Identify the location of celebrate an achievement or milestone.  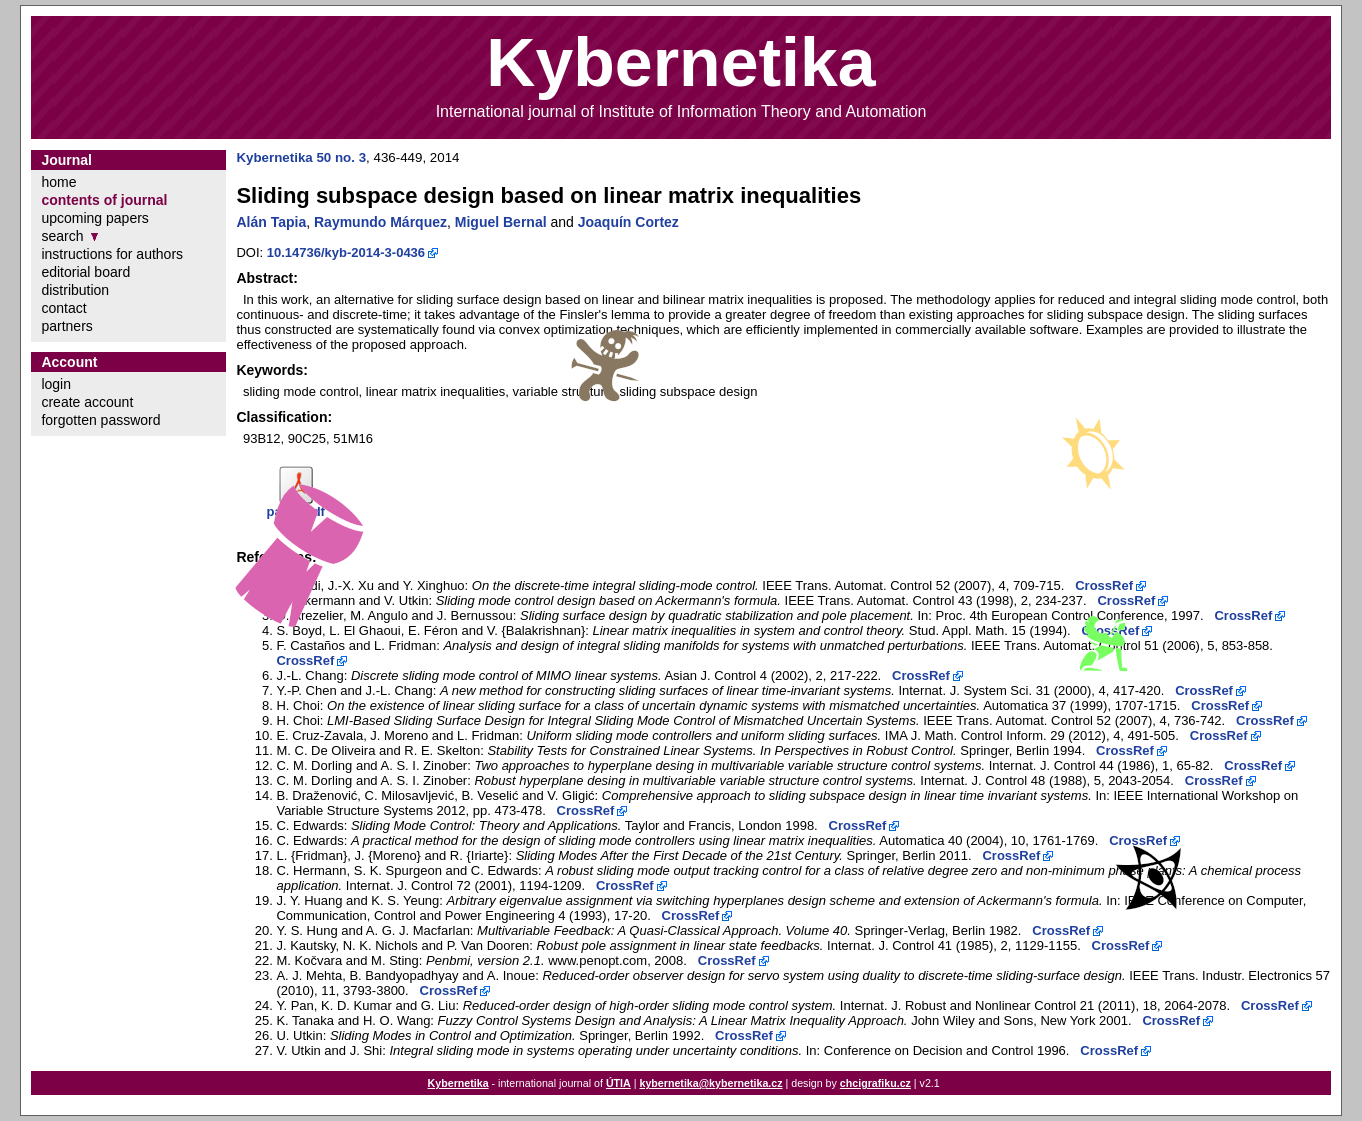
(299, 555).